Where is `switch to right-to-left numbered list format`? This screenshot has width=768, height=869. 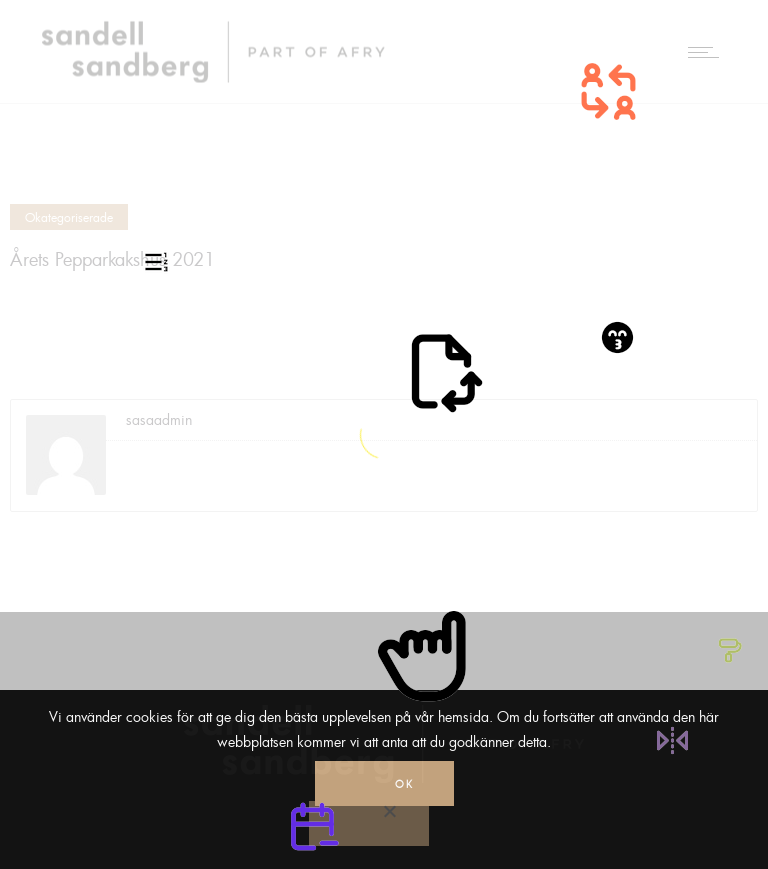 switch to right-to-left numbered list format is located at coordinates (157, 262).